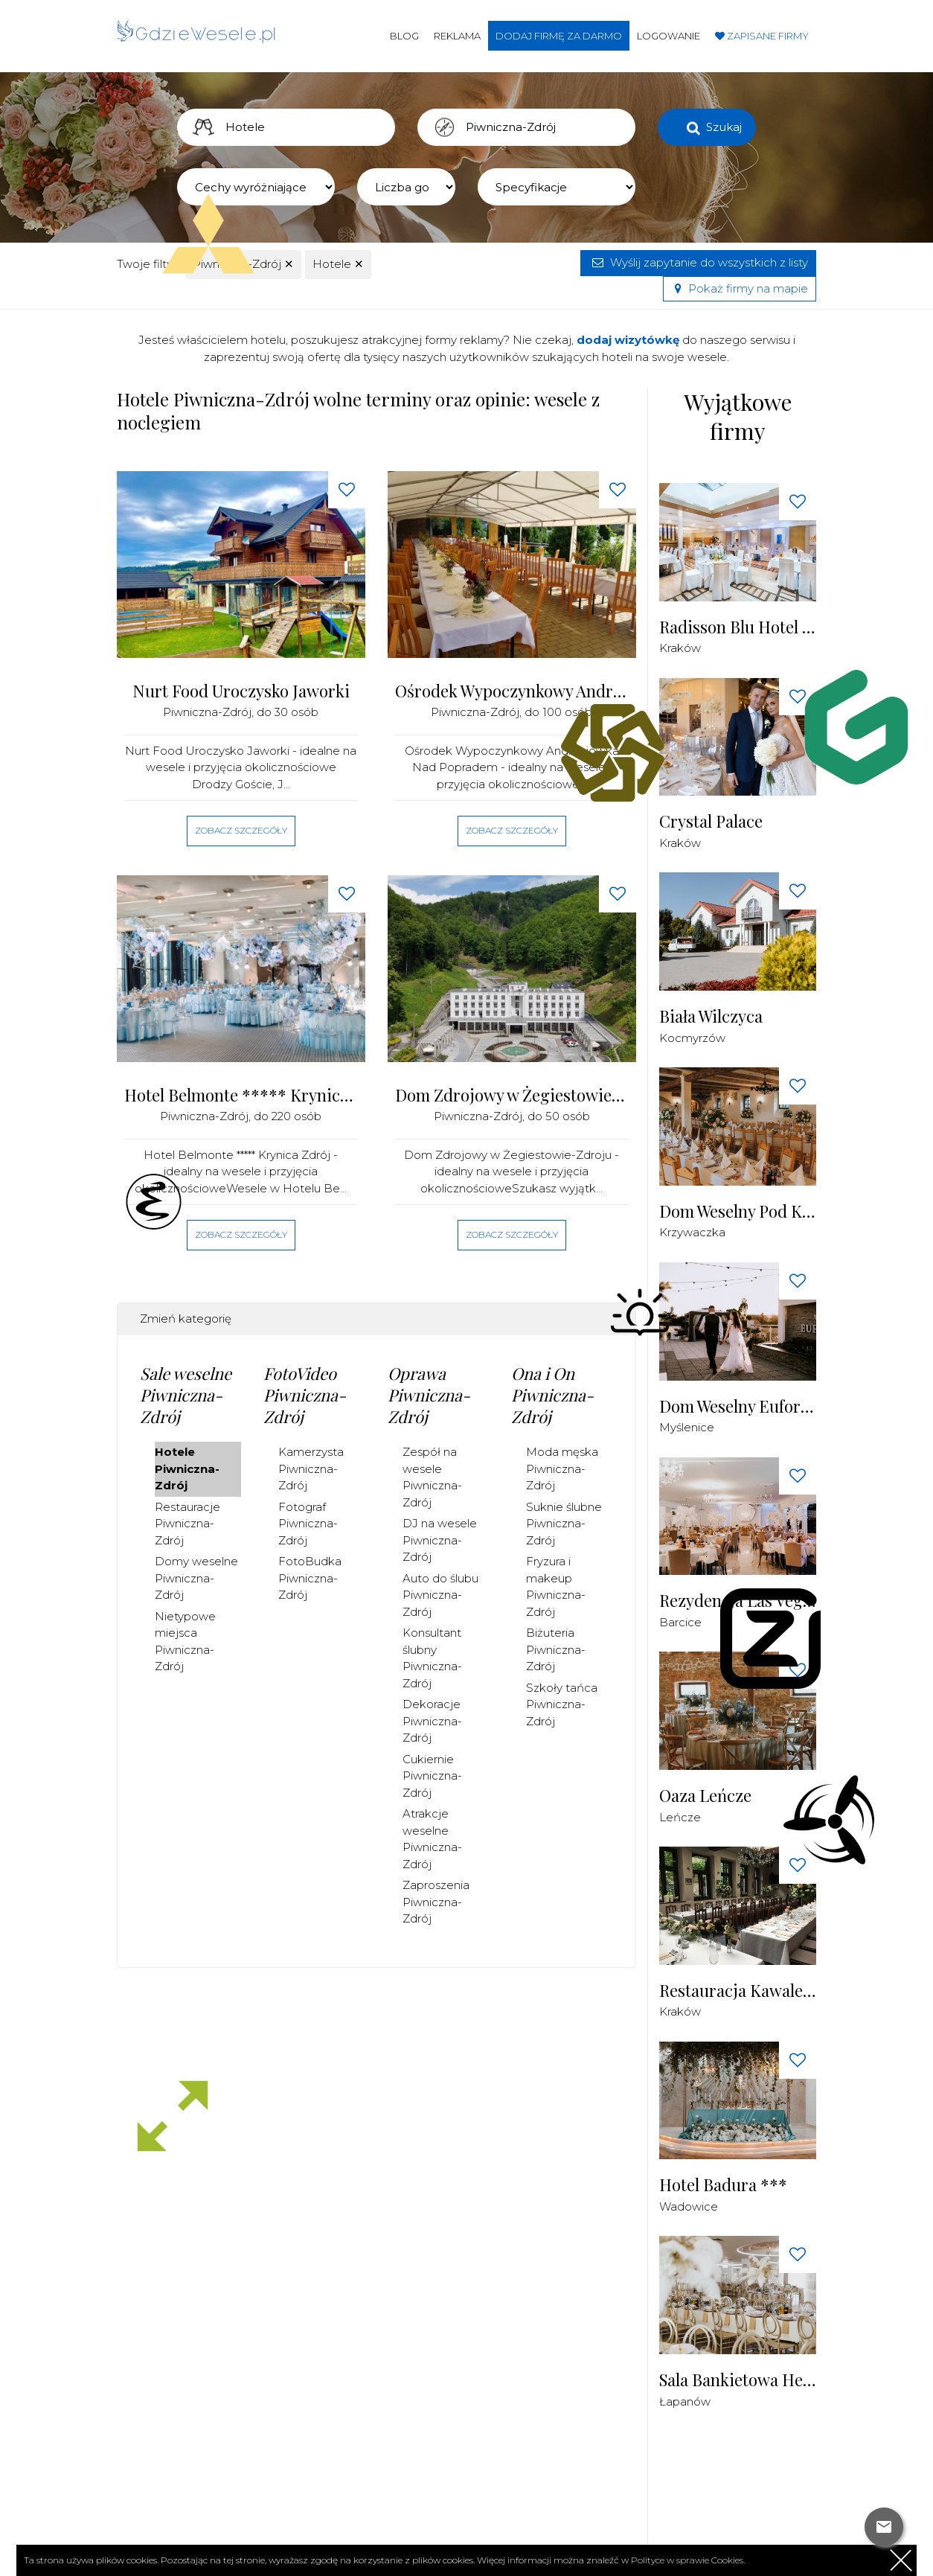 This screenshot has width=933, height=2576. What do you see at coordinates (856, 727) in the screenshot?
I see `open gitpod cloud development environment` at bounding box center [856, 727].